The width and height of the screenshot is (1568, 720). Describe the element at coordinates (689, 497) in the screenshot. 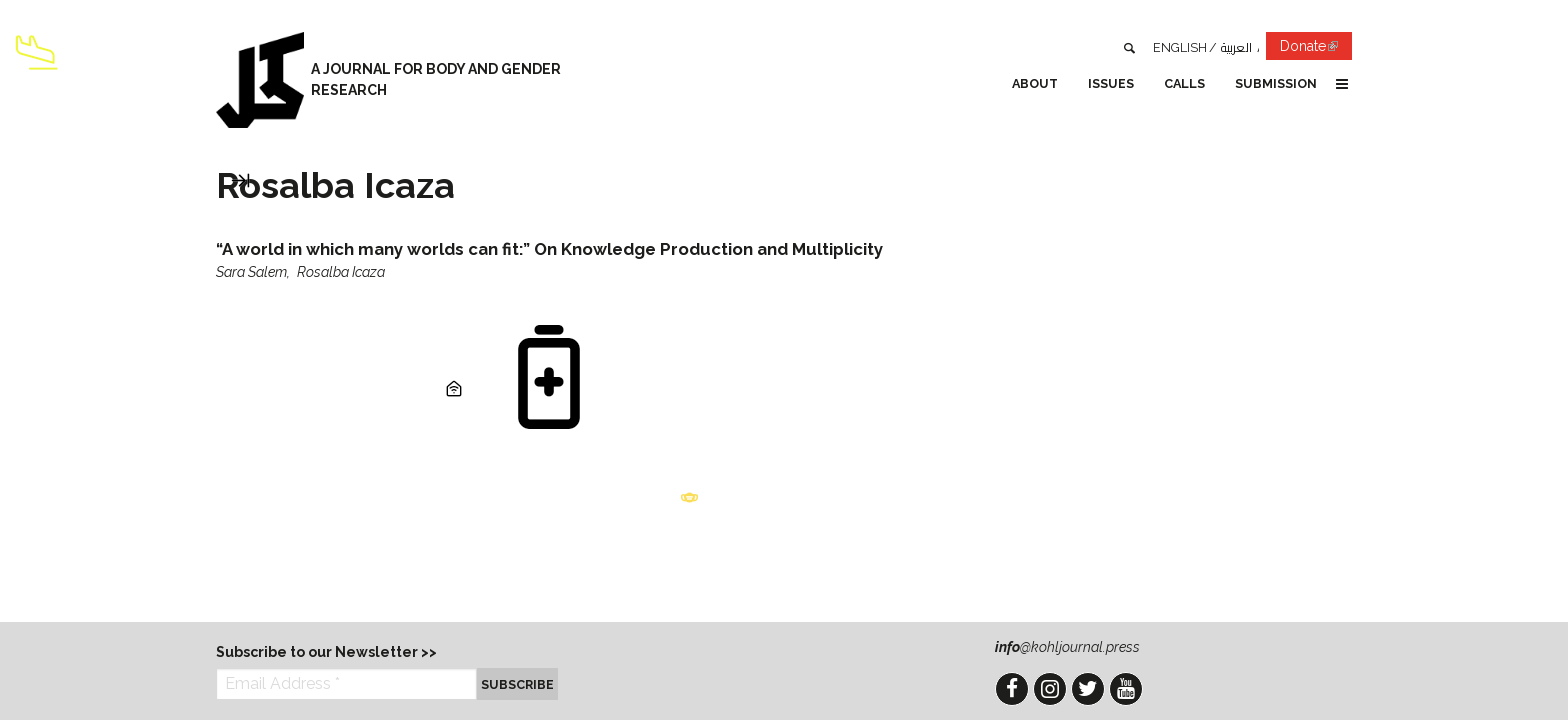

I see `indicates face mask required` at that location.